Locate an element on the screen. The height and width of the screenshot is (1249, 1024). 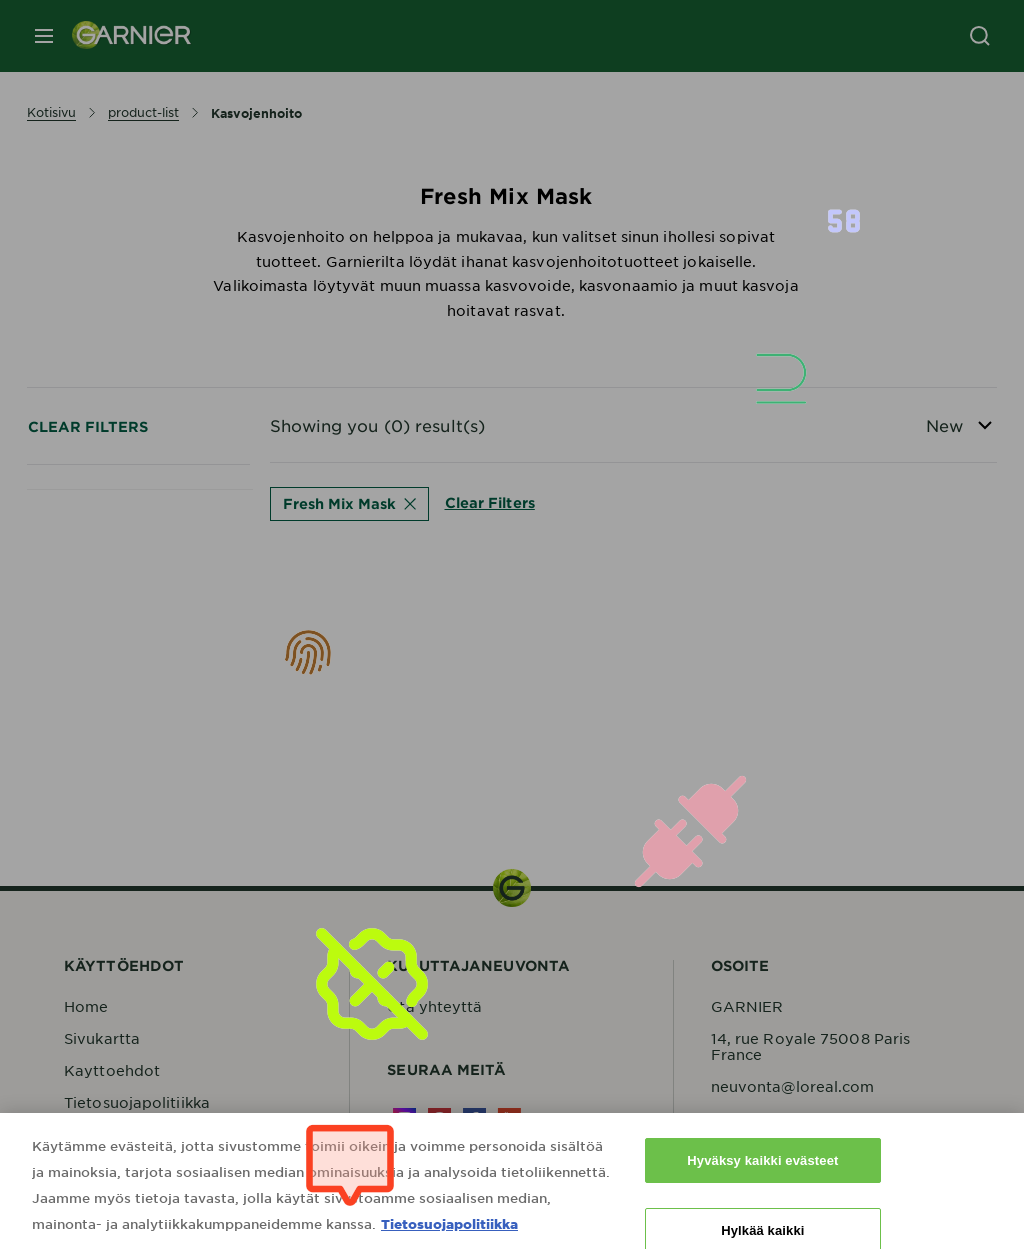
authenticate with biometric fingerprint is located at coordinates (308, 652).